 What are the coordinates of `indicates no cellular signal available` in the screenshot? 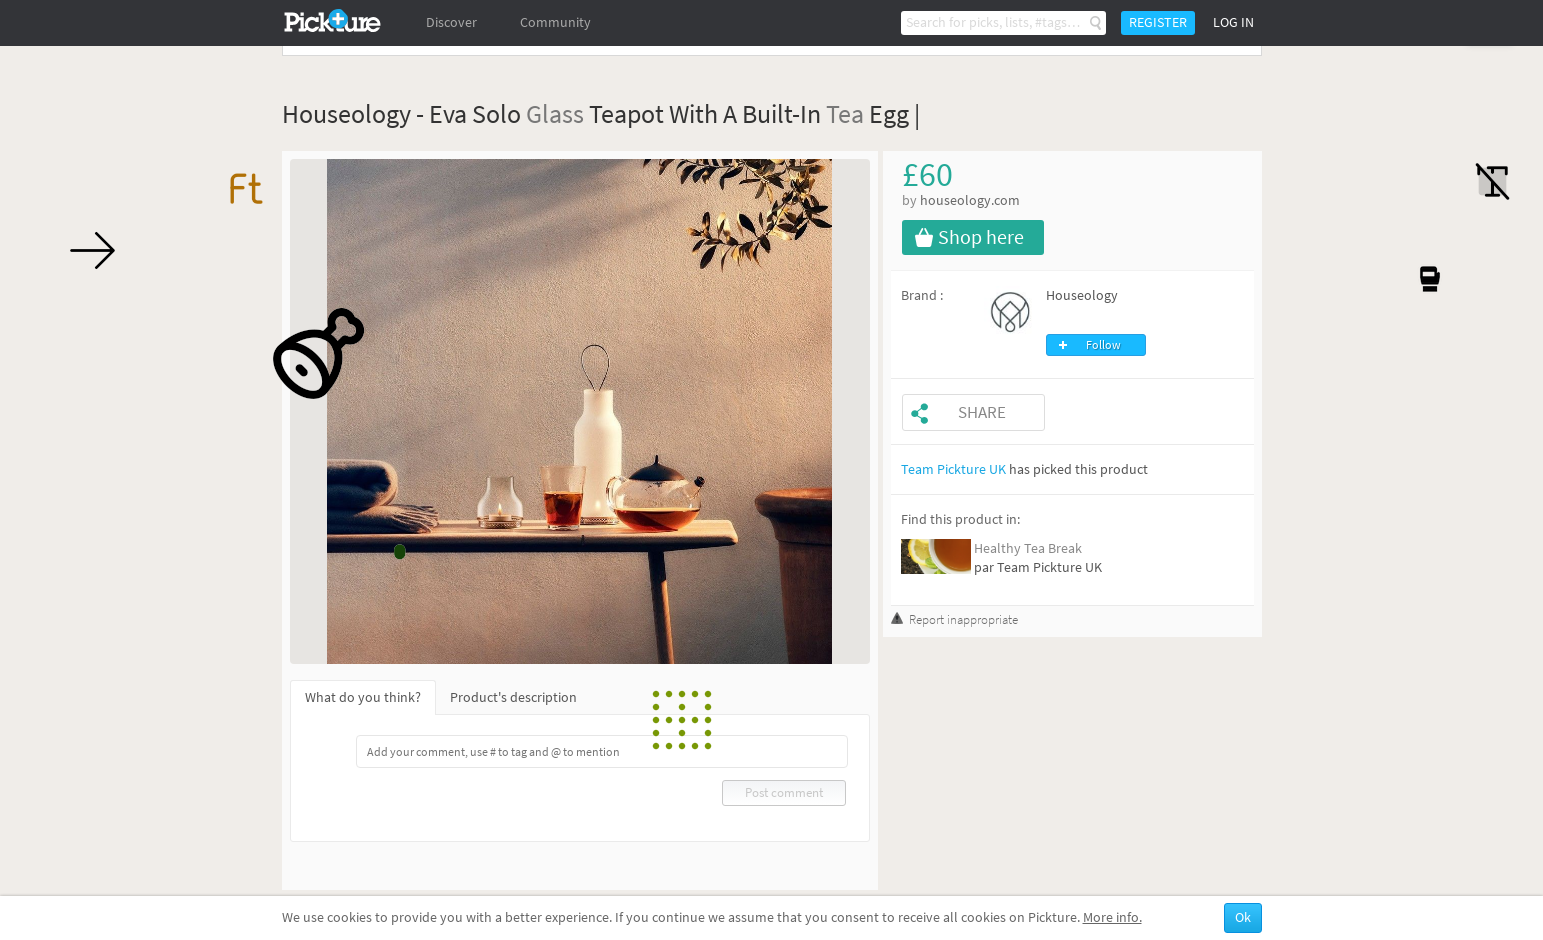 It's located at (441, 520).